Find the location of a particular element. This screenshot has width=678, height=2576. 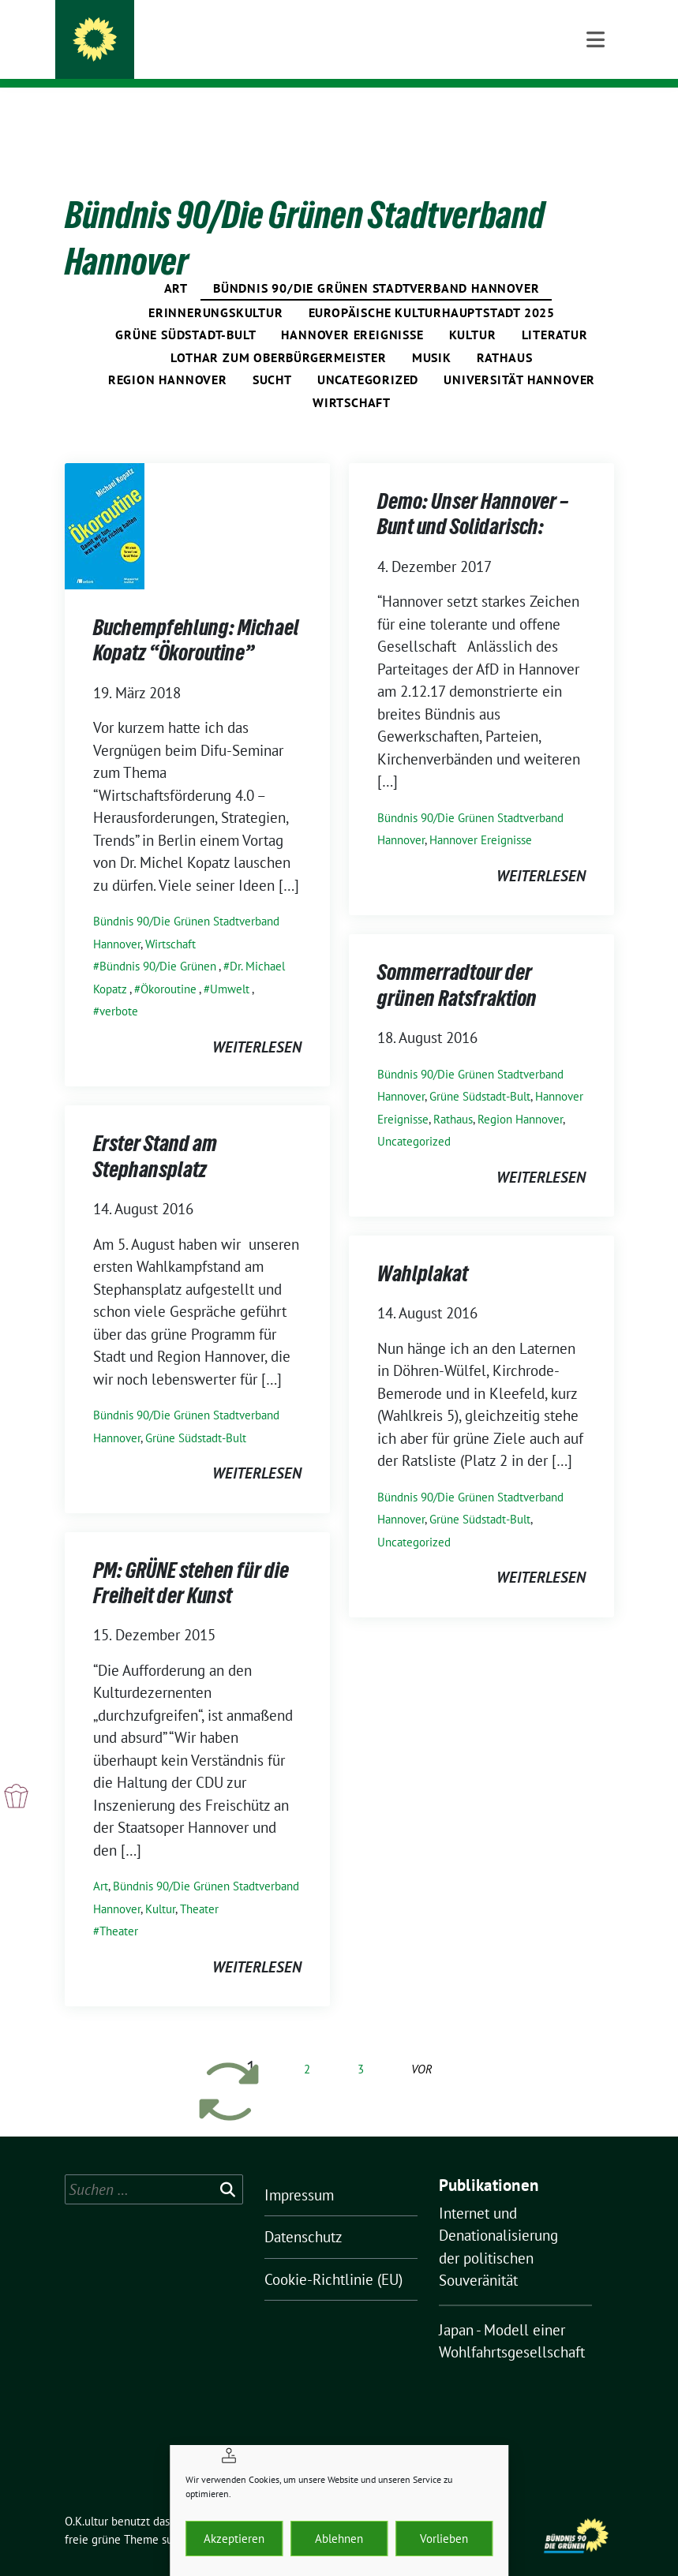

browse movies or entertainment content is located at coordinates (16, 1796).